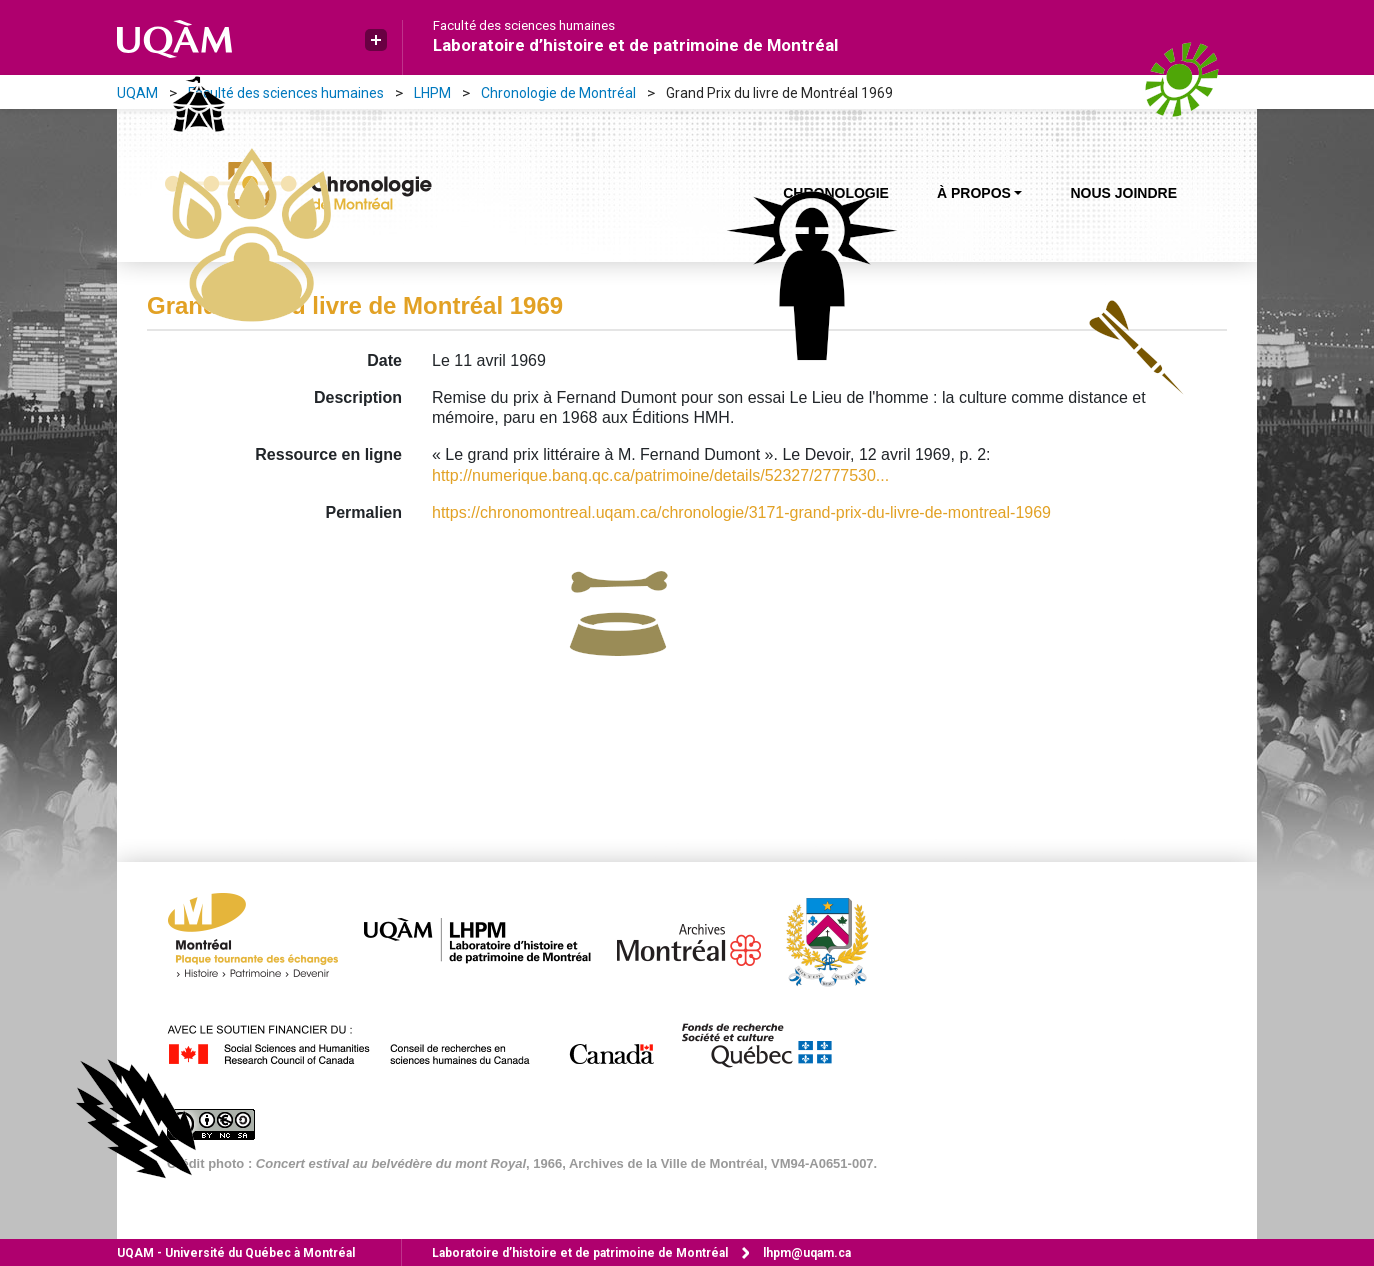 The height and width of the screenshot is (1266, 1374). I want to click on access pet feeding schedule, so click(618, 609).